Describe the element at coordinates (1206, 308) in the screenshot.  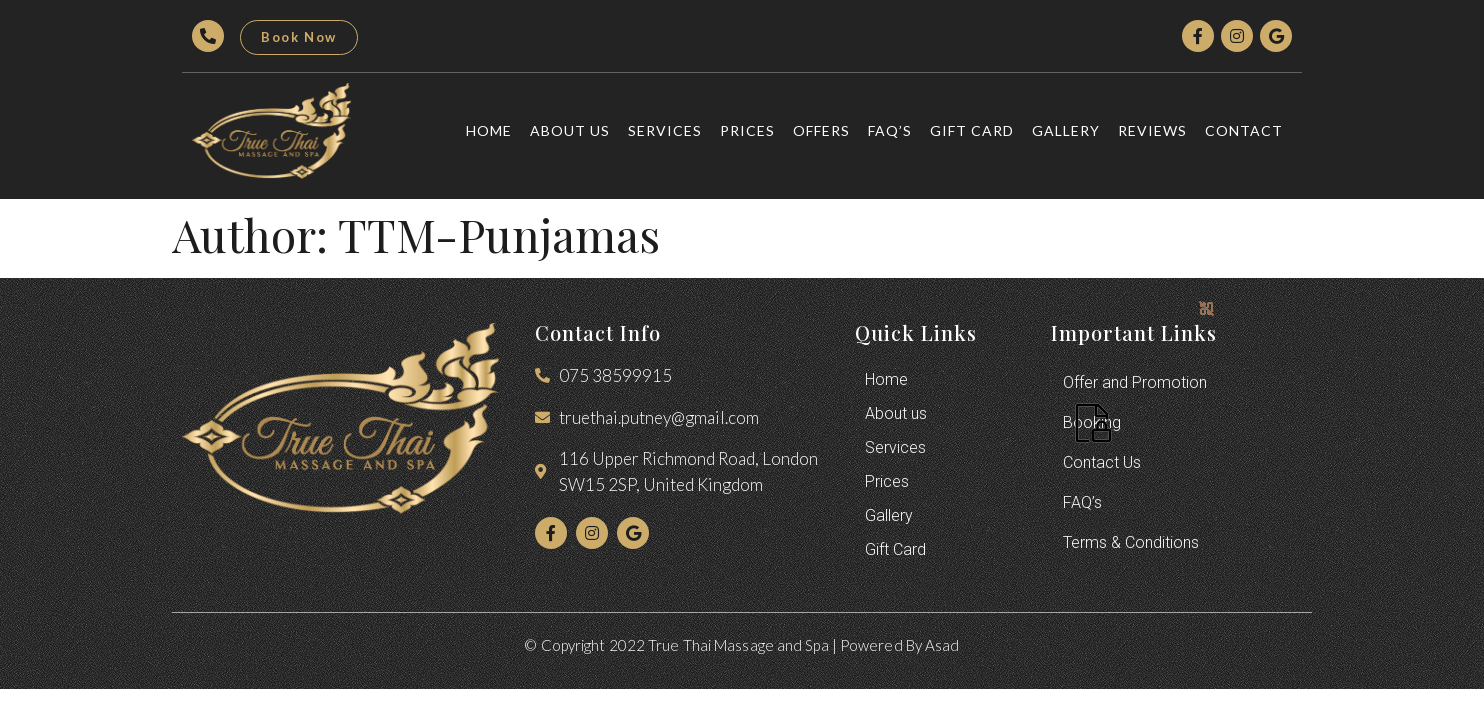
I see `disable layout view` at that location.